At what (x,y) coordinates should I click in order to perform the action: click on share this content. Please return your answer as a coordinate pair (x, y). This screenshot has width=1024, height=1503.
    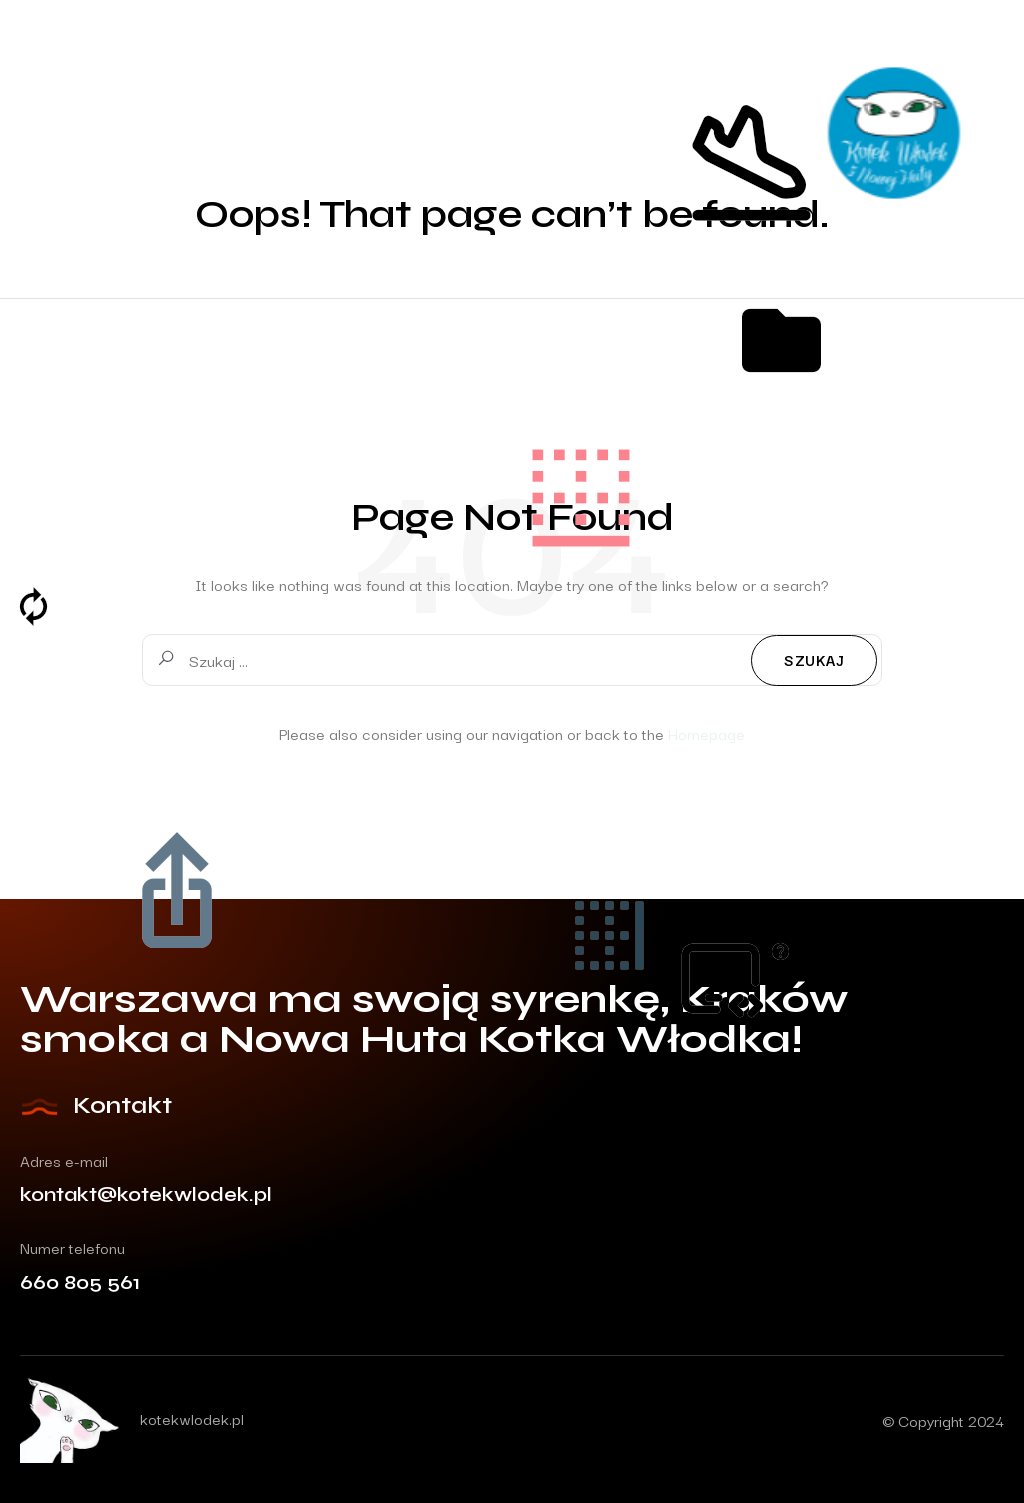
    Looking at the image, I should click on (177, 890).